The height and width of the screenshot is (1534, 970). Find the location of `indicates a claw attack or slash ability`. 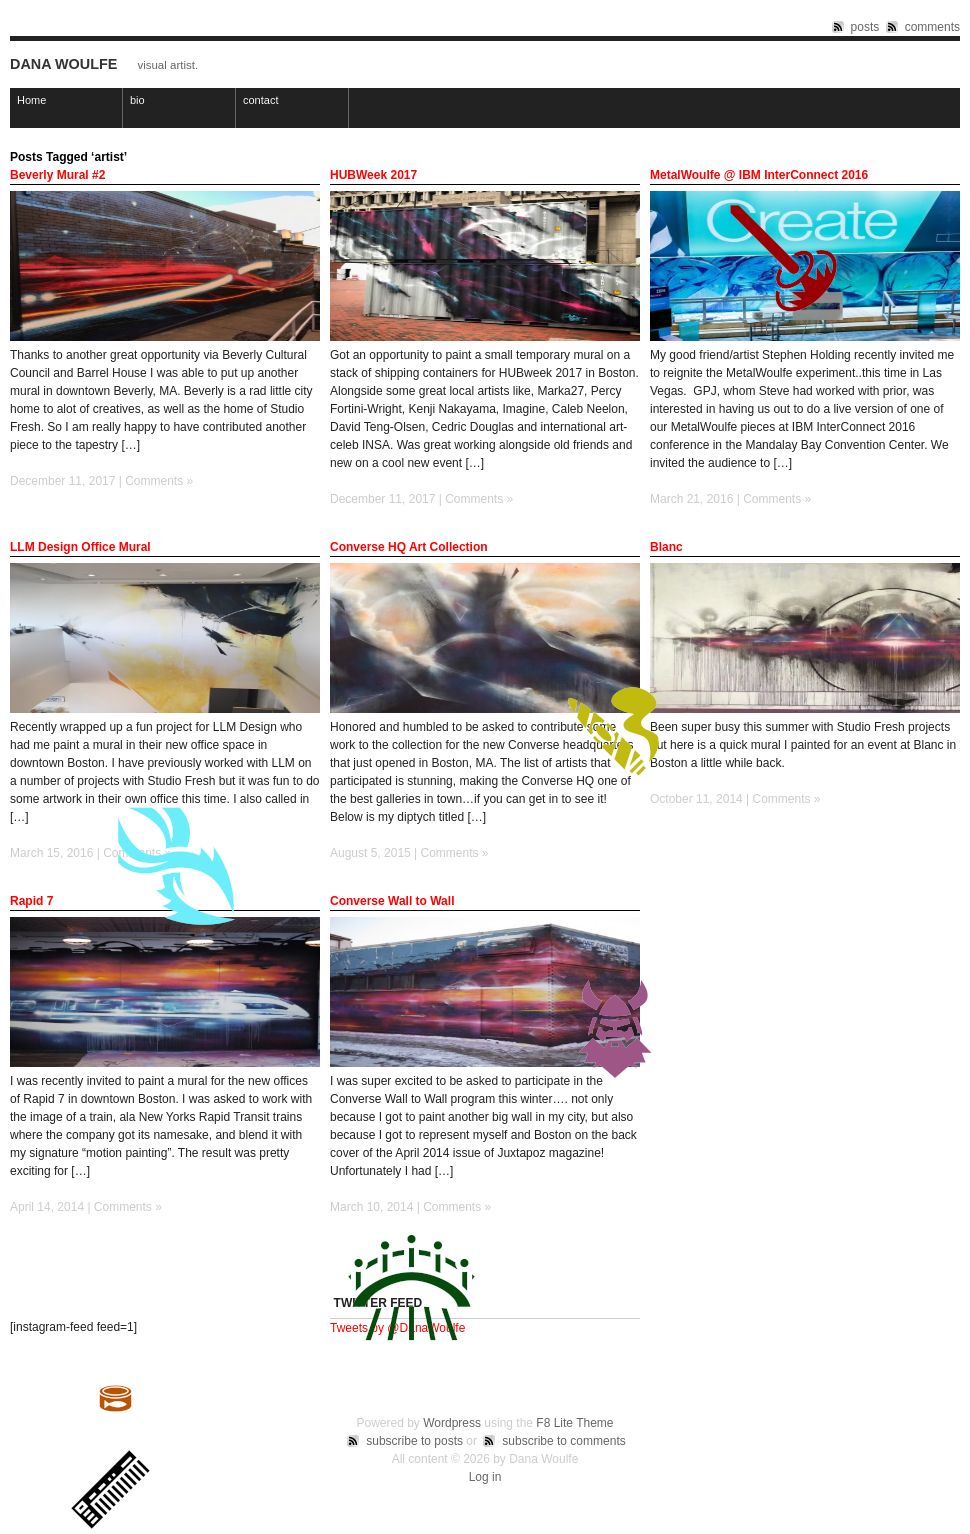

indicates a claw attack or slash ability is located at coordinates (176, 866).